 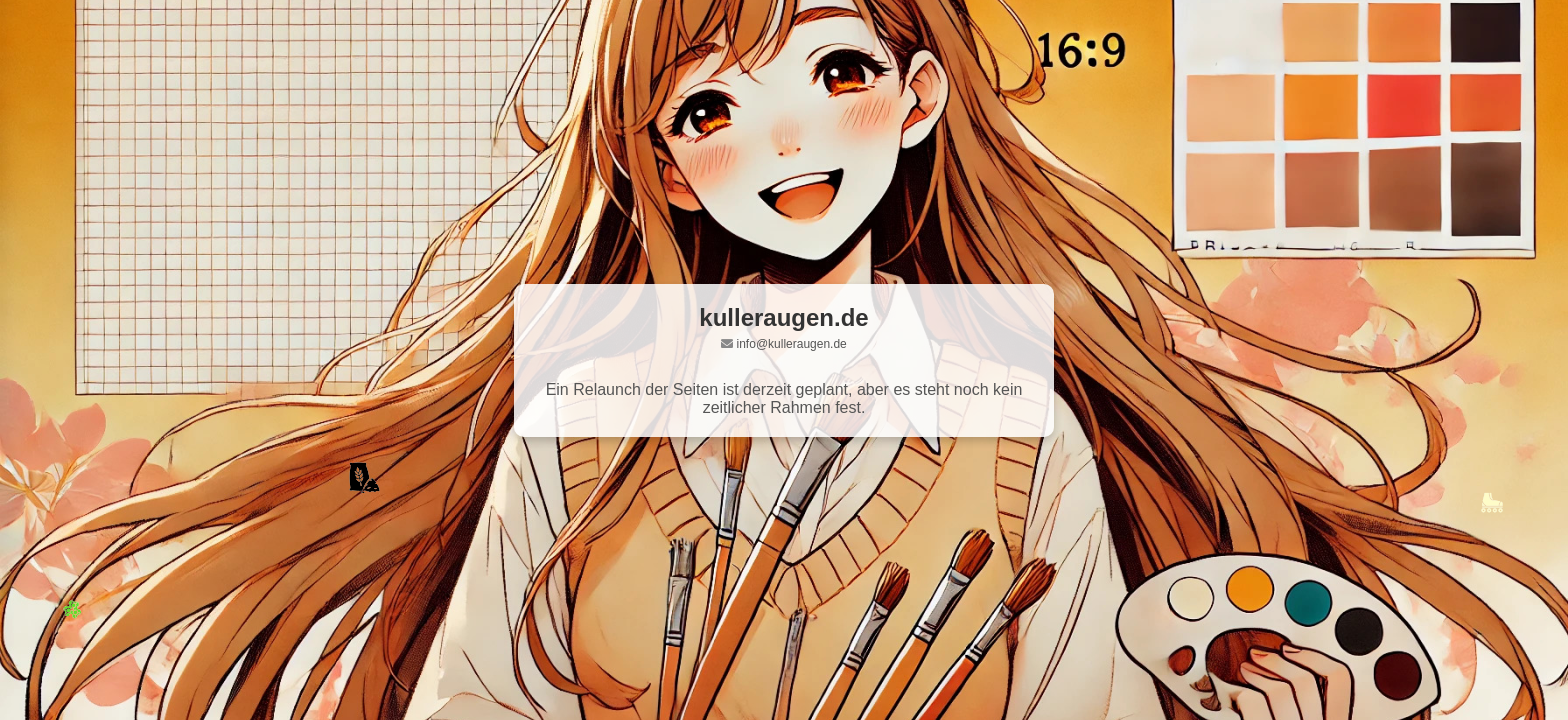 I want to click on indicates grain or wheat ingredient, so click(x=364, y=477).